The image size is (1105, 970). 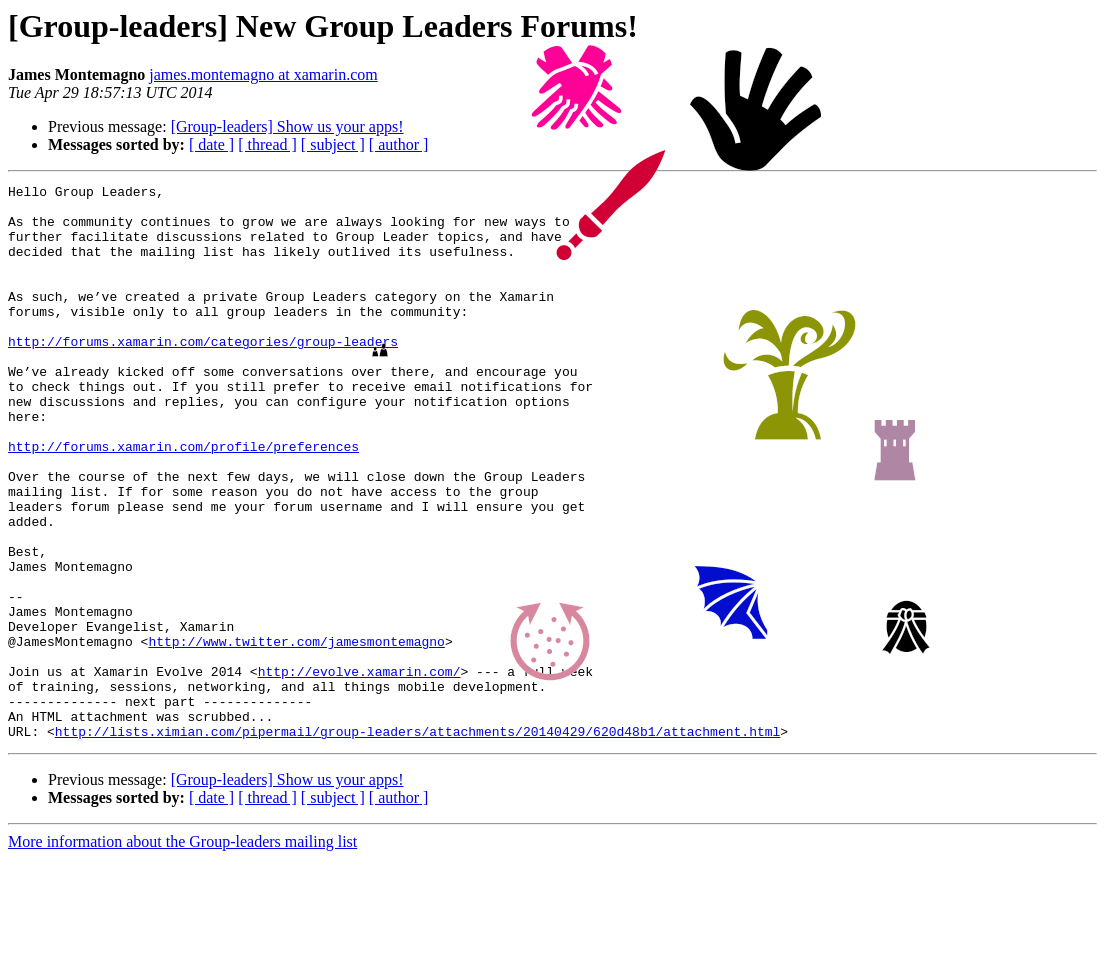 What do you see at coordinates (906, 627) in the screenshot?
I see `equip a headband accessory for your character` at bounding box center [906, 627].